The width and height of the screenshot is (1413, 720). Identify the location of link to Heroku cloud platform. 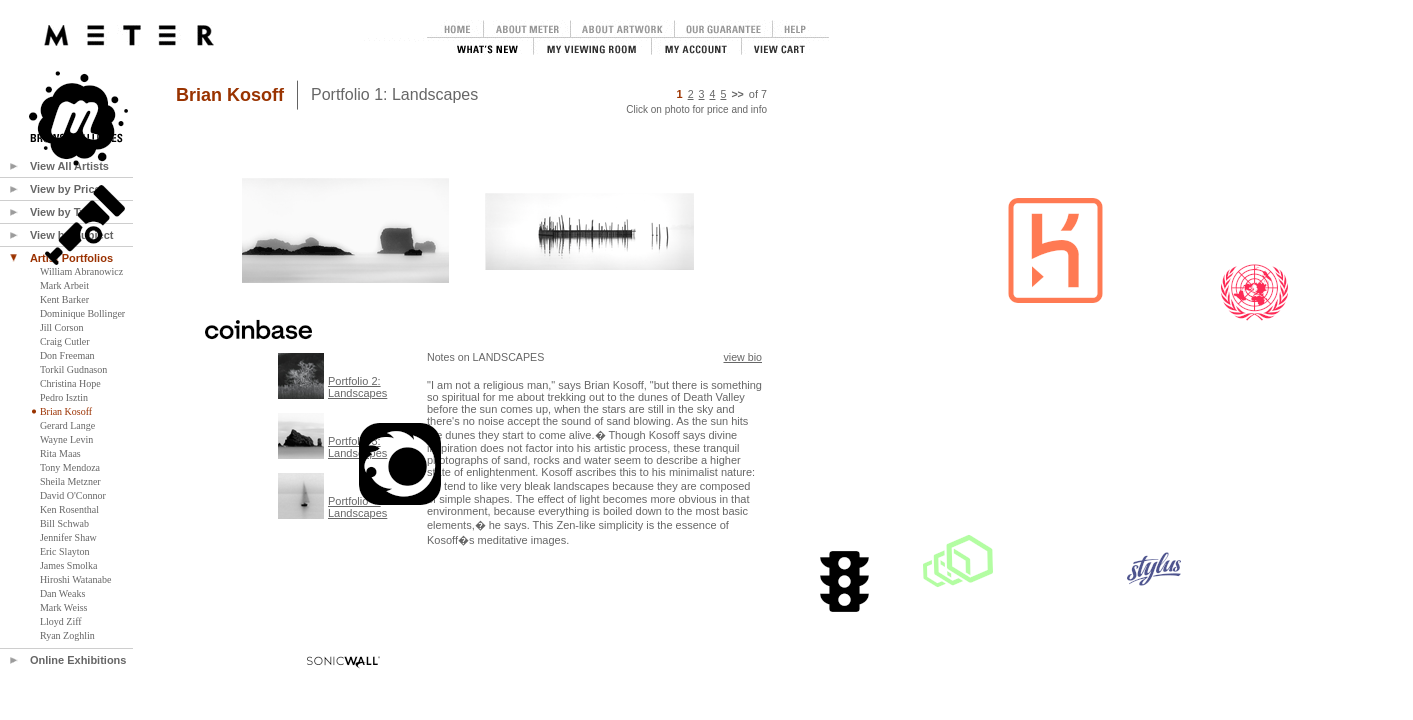
(1055, 250).